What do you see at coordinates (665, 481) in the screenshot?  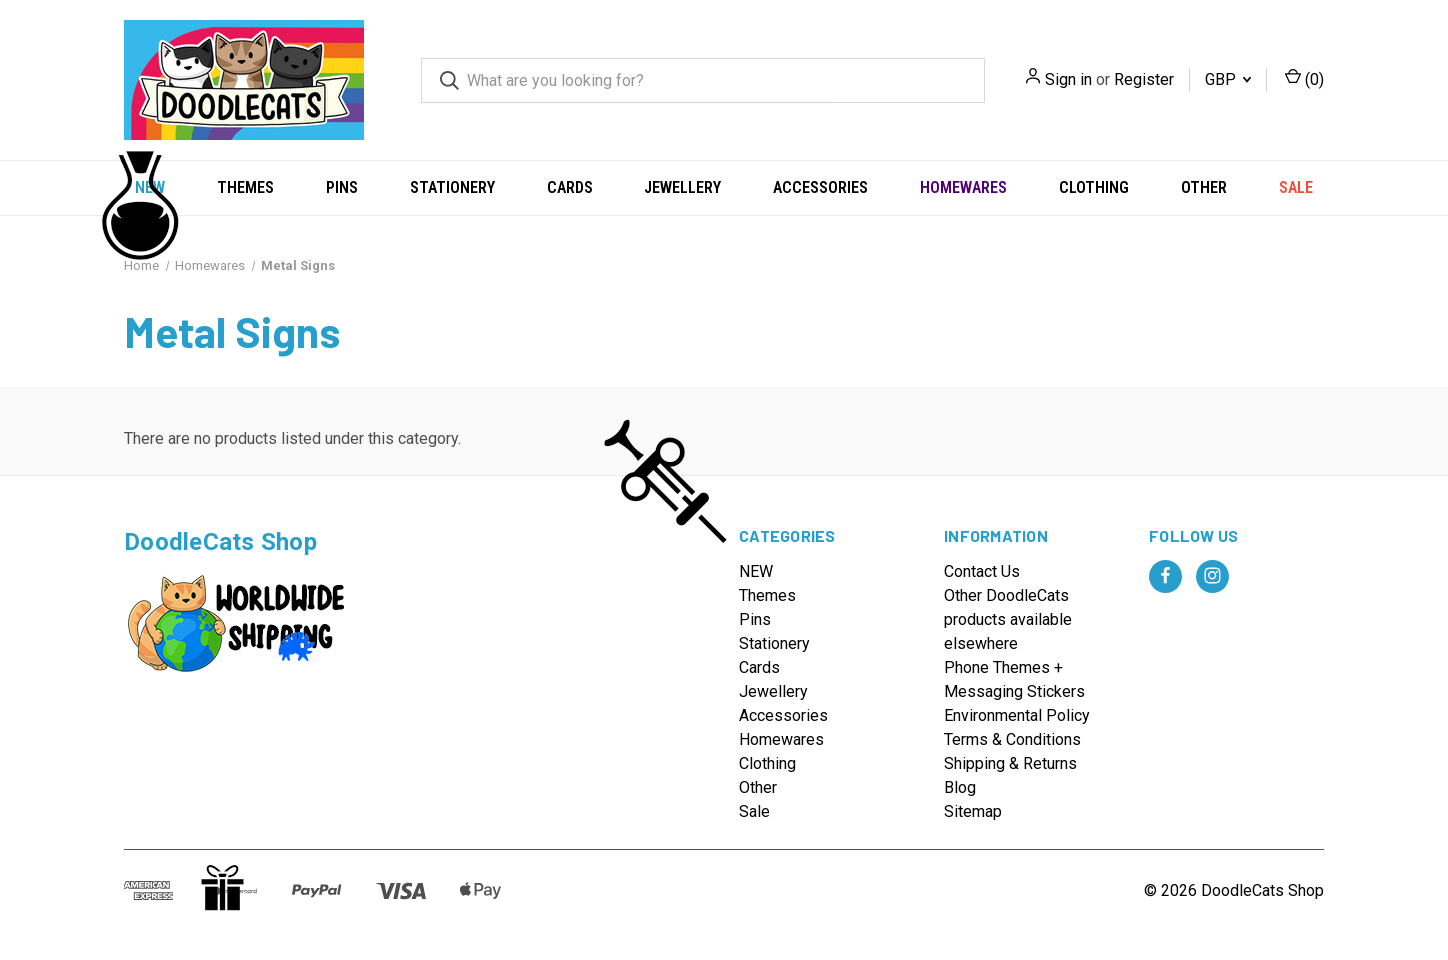 I see `access medical or health settings` at bounding box center [665, 481].